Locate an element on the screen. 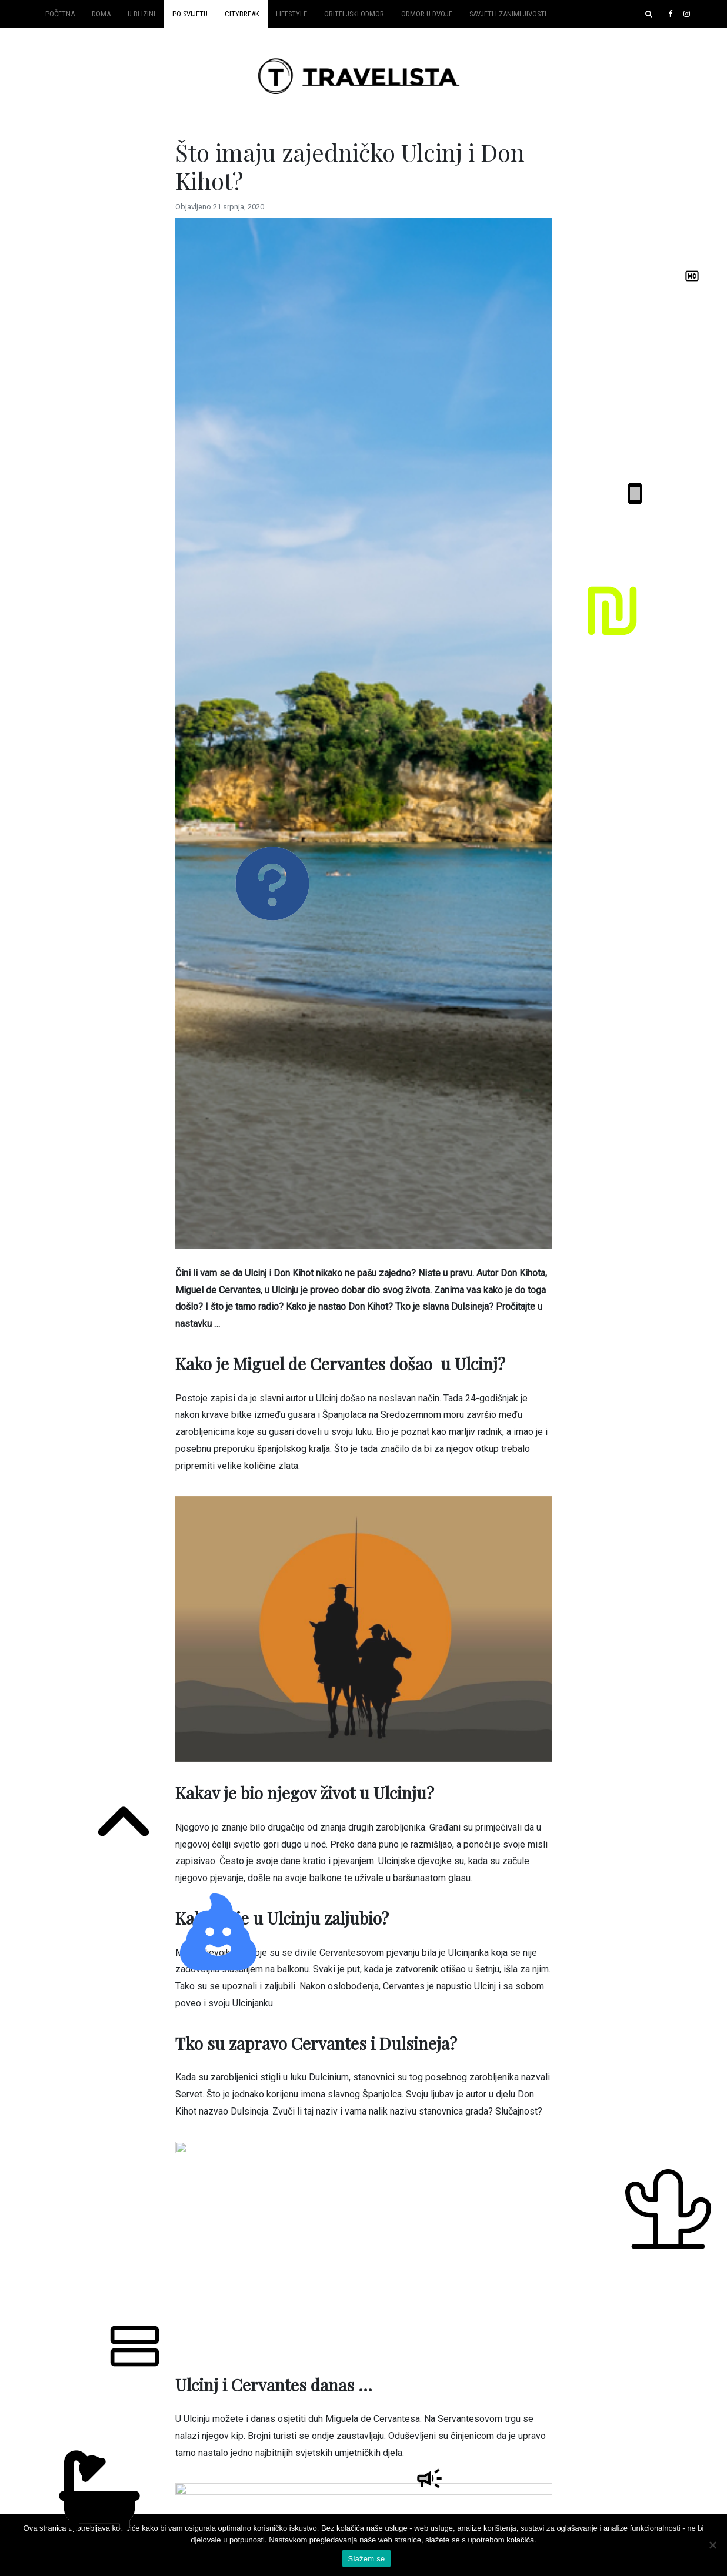 The width and height of the screenshot is (727, 2576). make an announcement or broadcast is located at coordinates (429, 2478).